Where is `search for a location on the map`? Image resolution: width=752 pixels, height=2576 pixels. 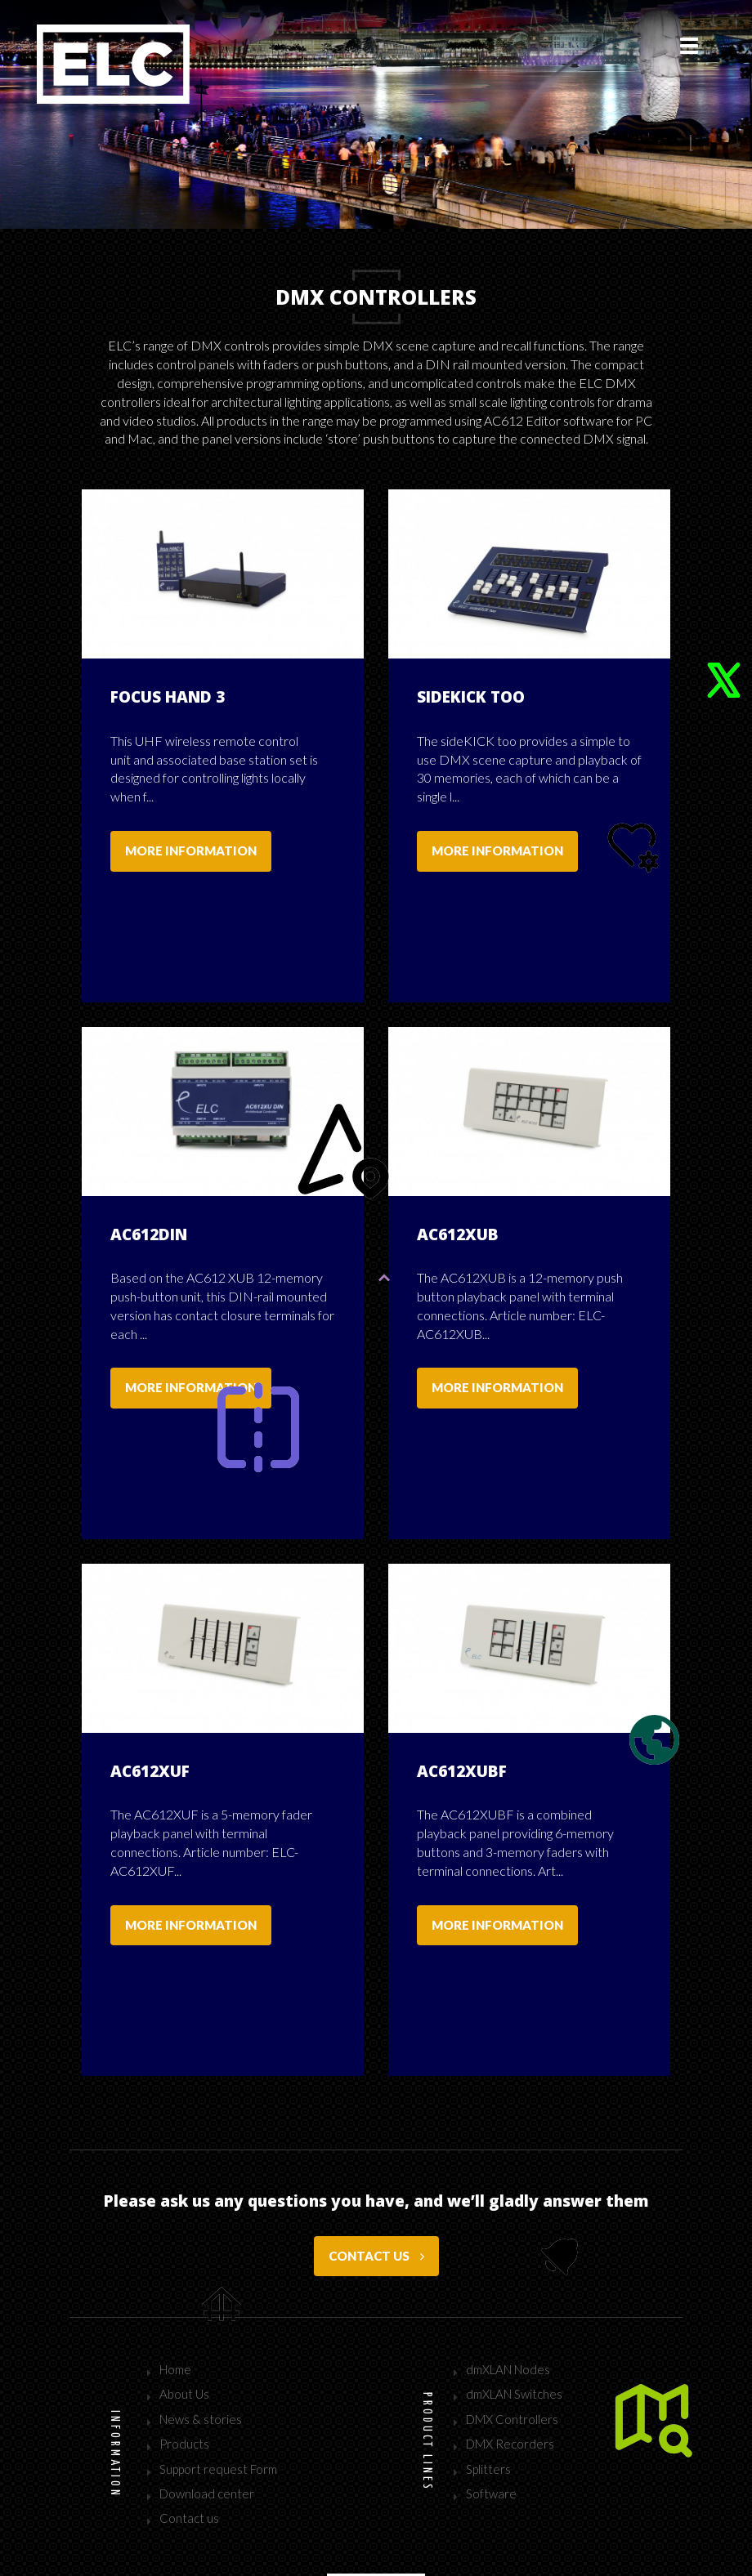
search for a location on the map is located at coordinates (651, 2417).